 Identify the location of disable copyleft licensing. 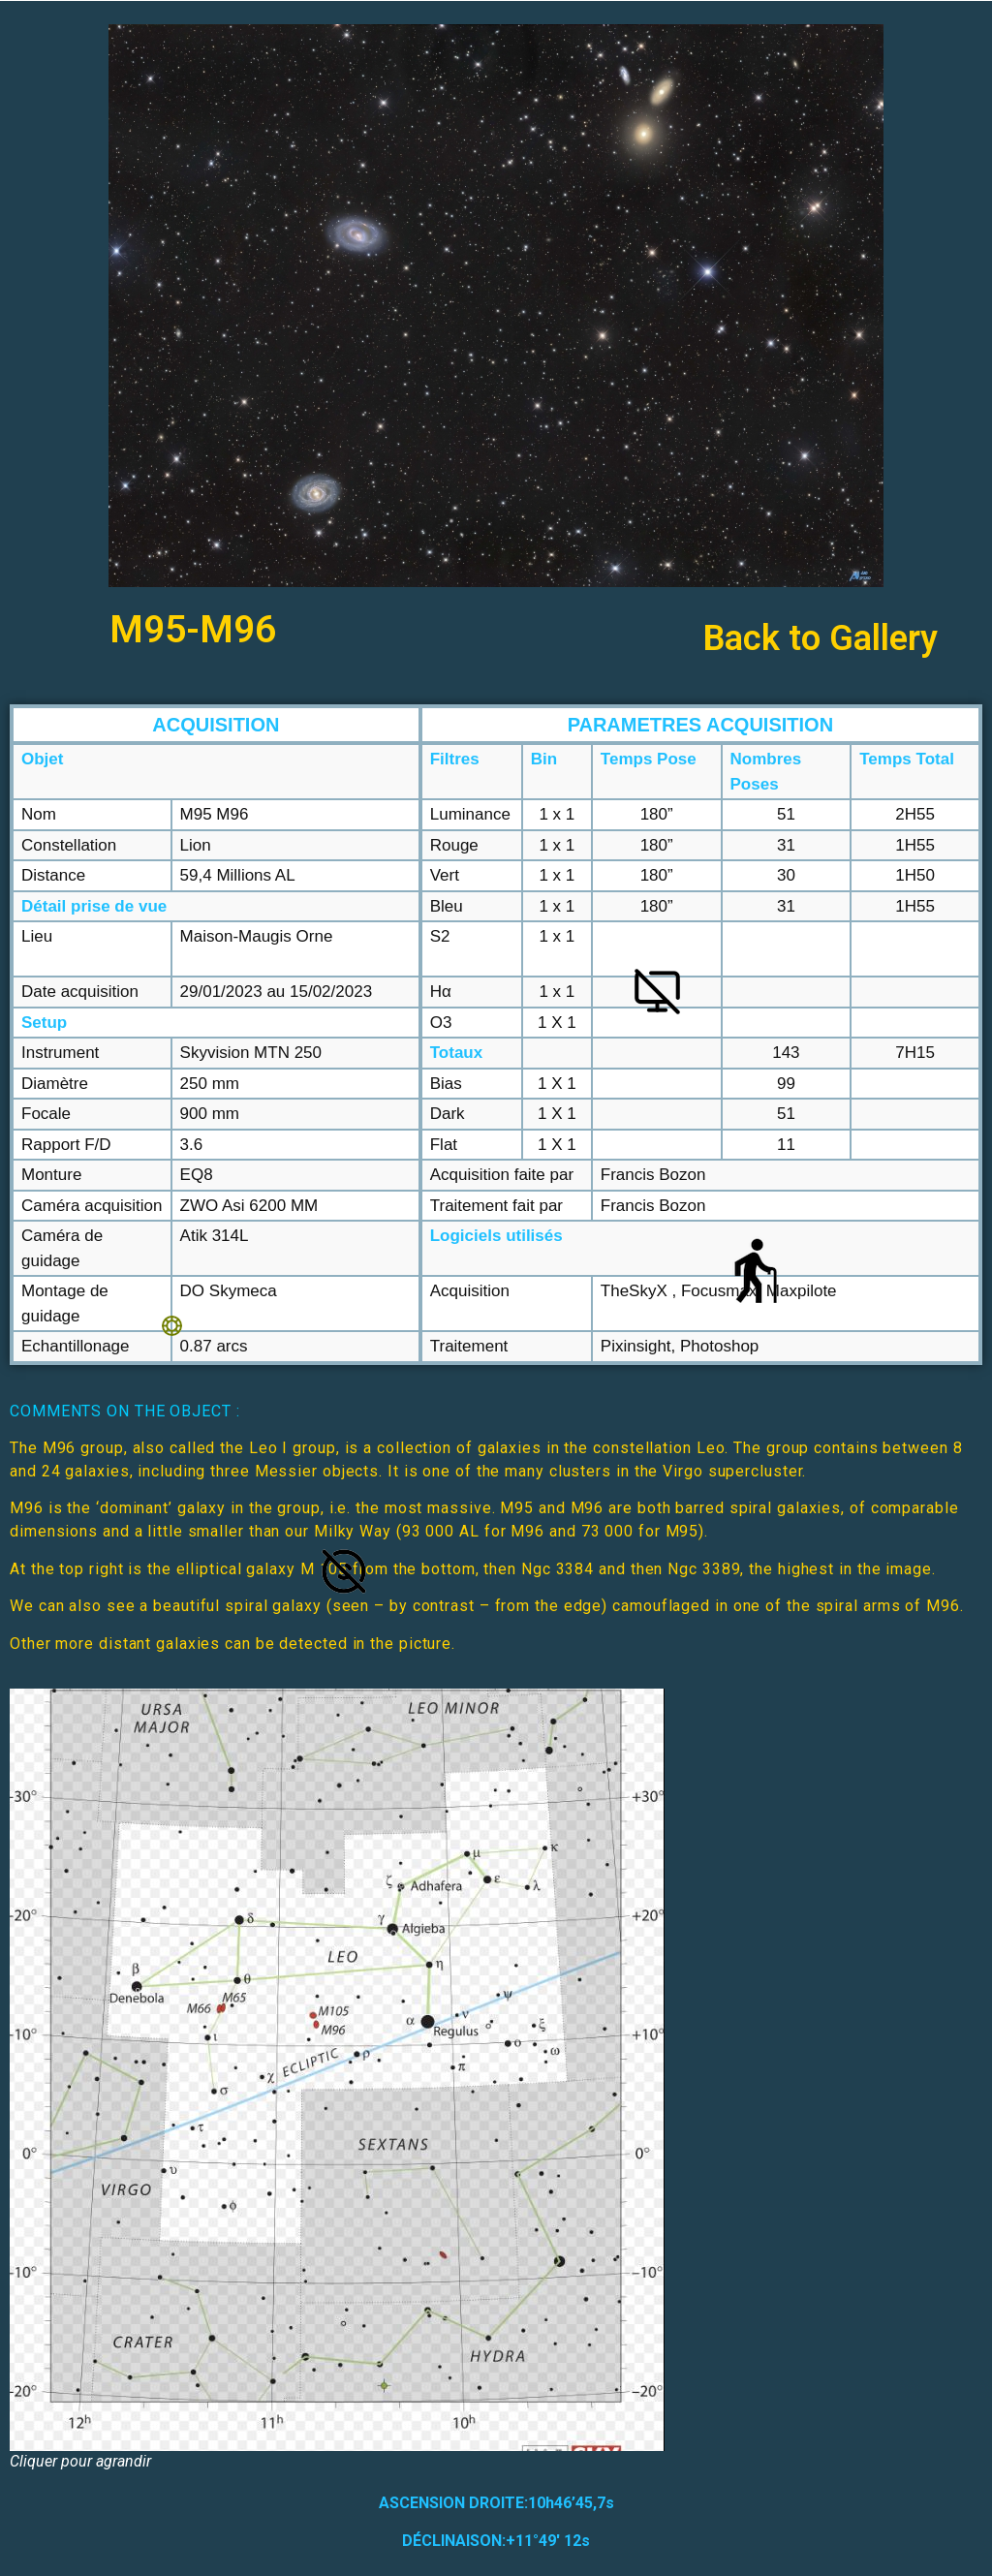
(344, 1571).